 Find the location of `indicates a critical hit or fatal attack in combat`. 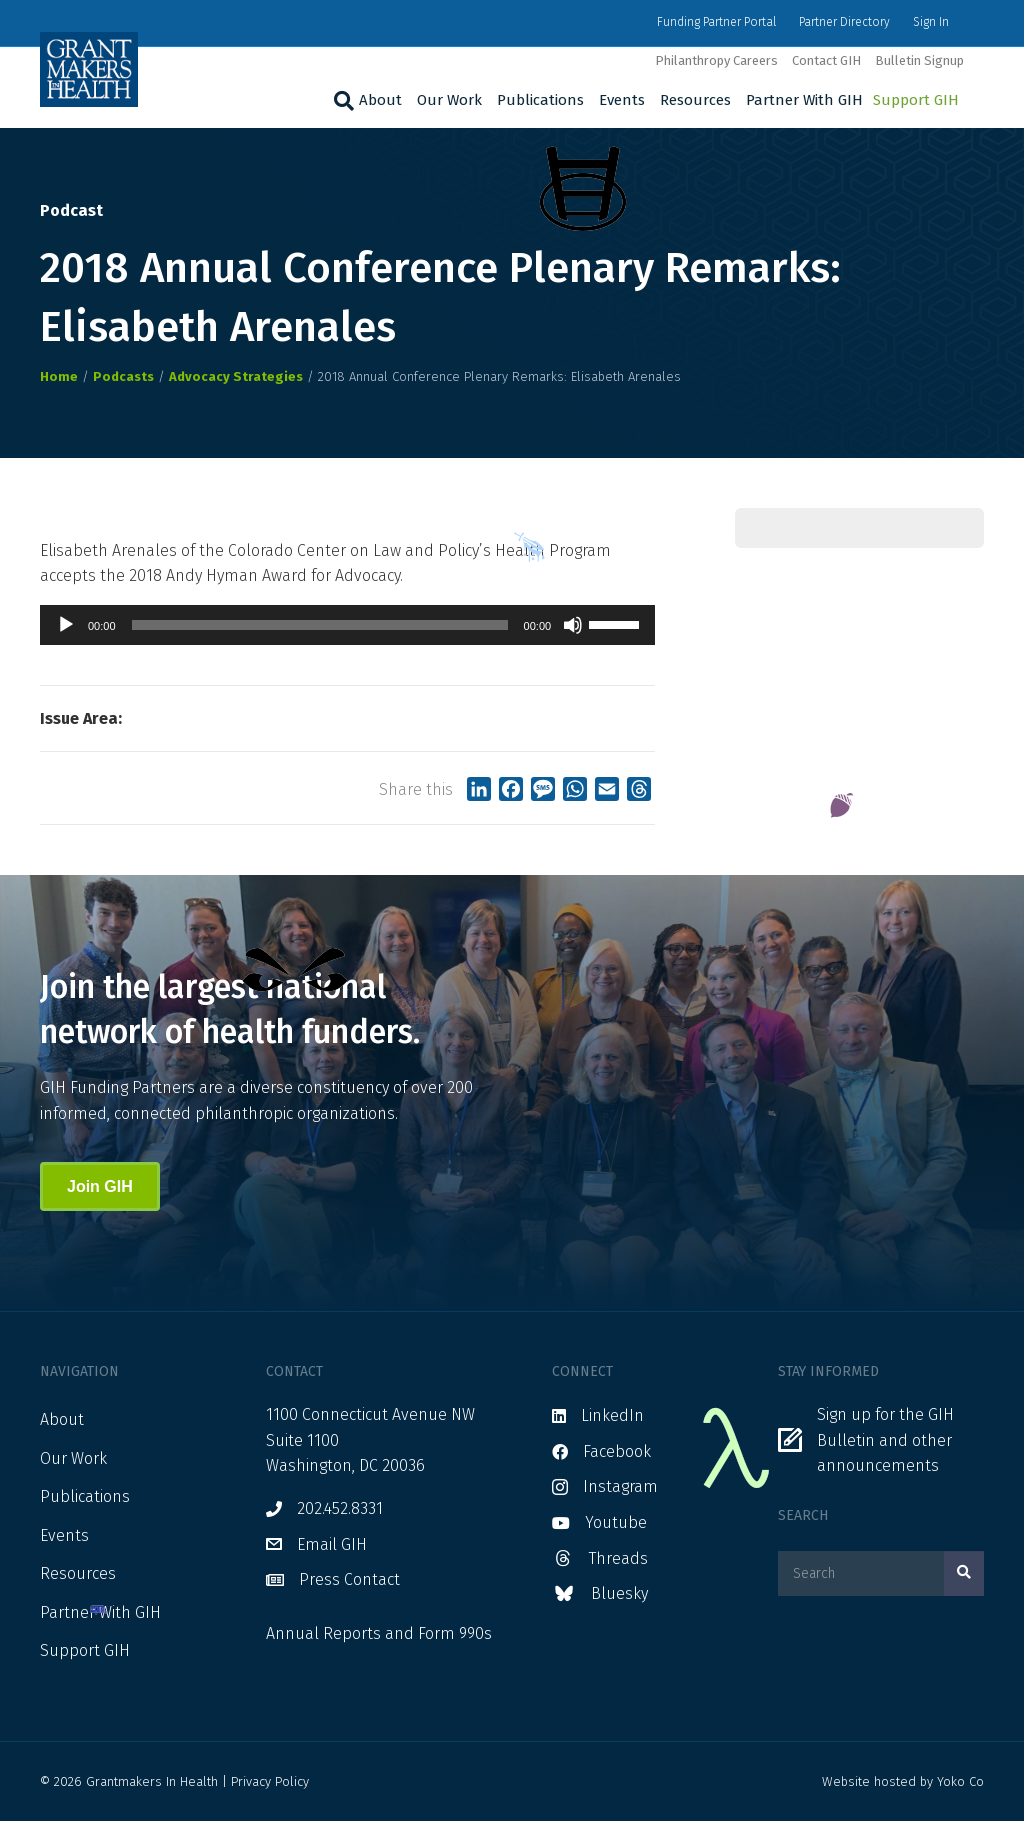

indicates a critical hit or fatal attack in combat is located at coordinates (529, 546).